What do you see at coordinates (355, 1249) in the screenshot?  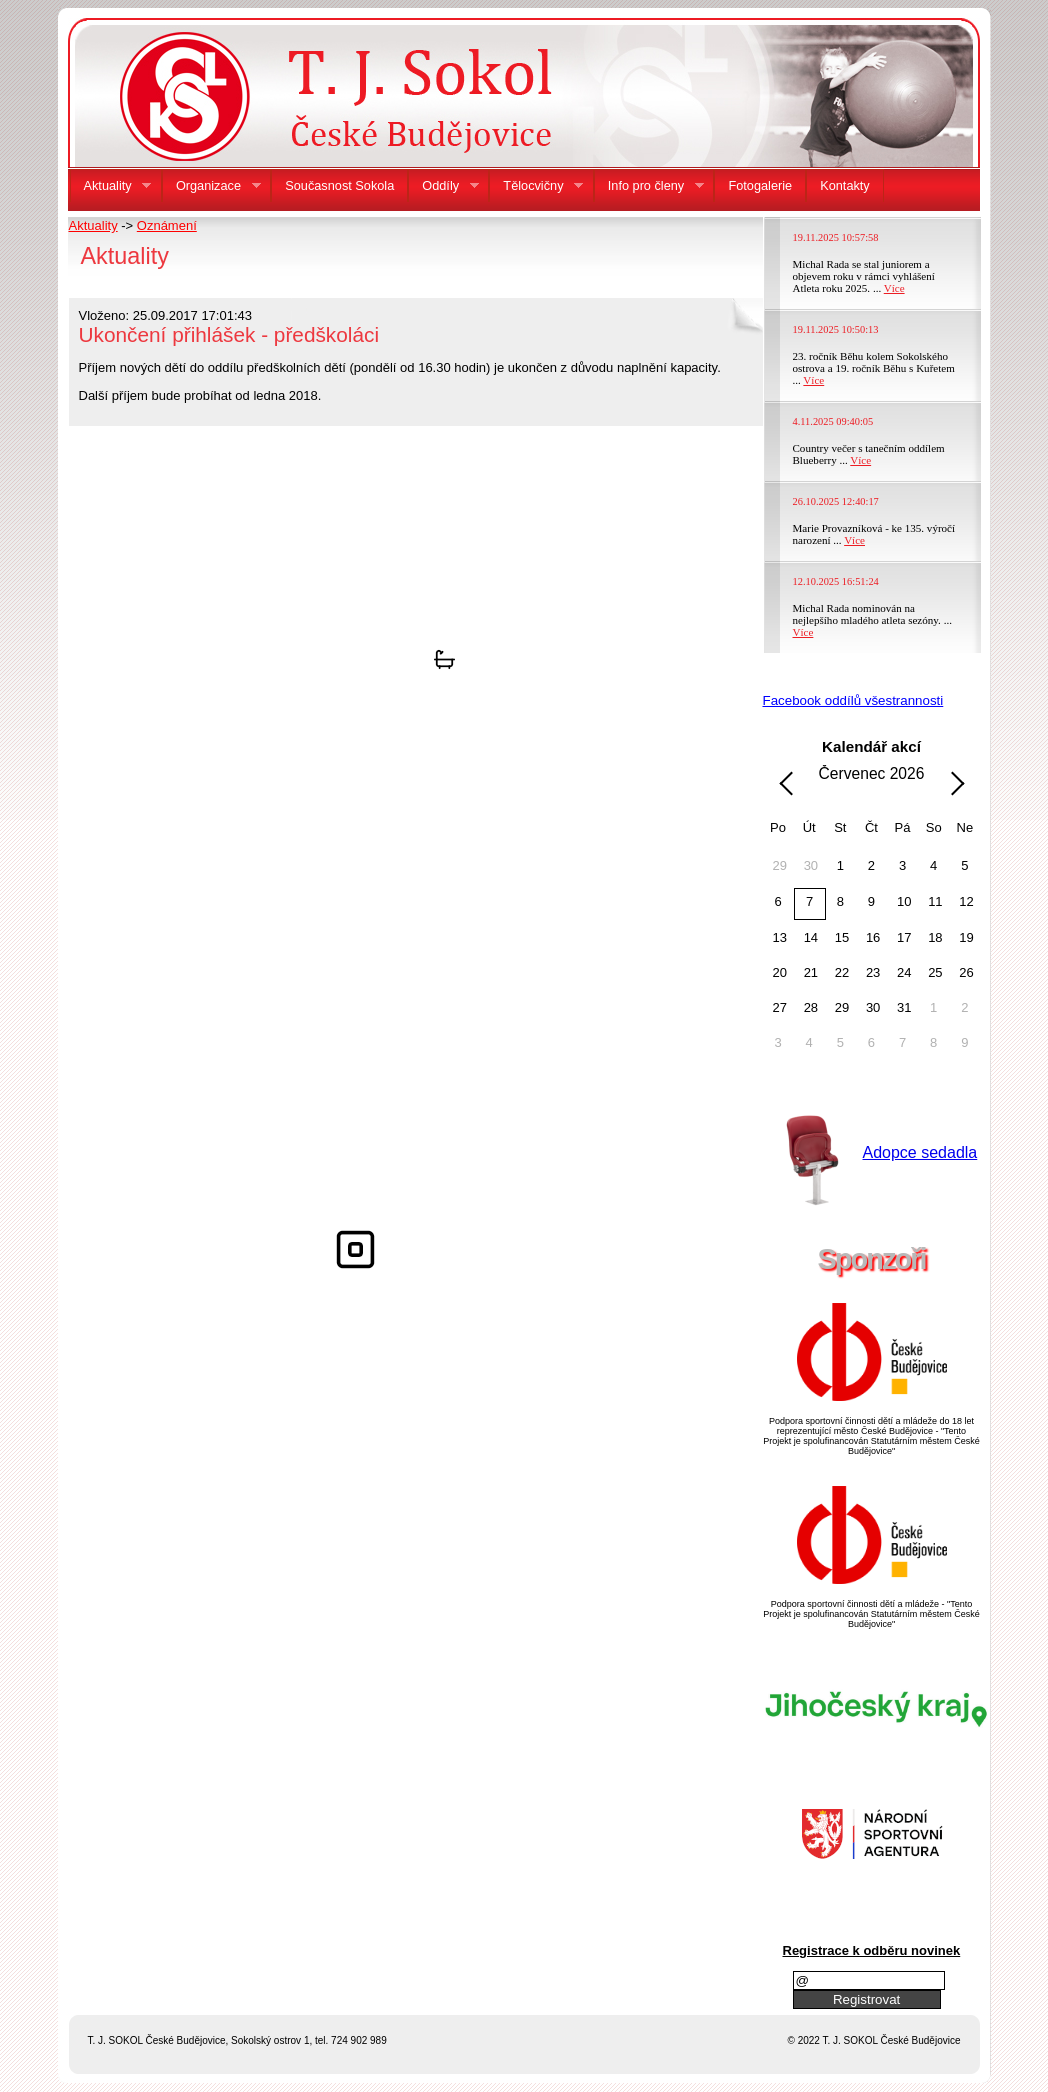 I see `stop media playback` at bounding box center [355, 1249].